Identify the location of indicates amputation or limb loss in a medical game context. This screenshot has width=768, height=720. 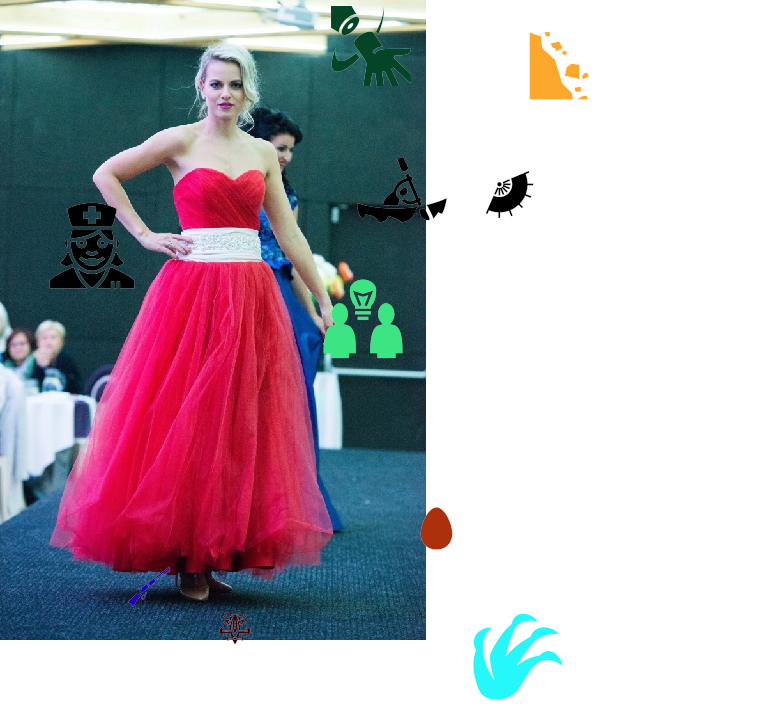
(371, 46).